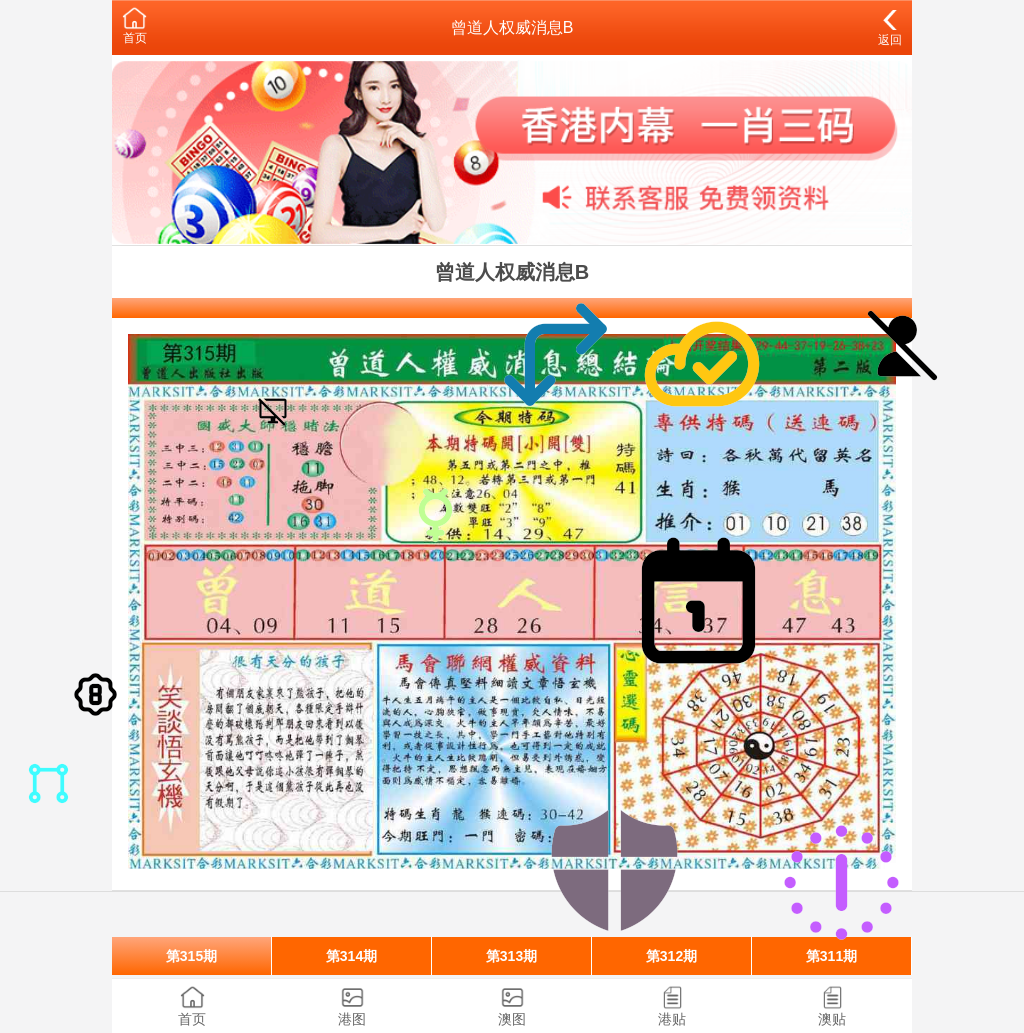  Describe the element at coordinates (48, 783) in the screenshot. I see `connect nodes or create a path between points` at that location.